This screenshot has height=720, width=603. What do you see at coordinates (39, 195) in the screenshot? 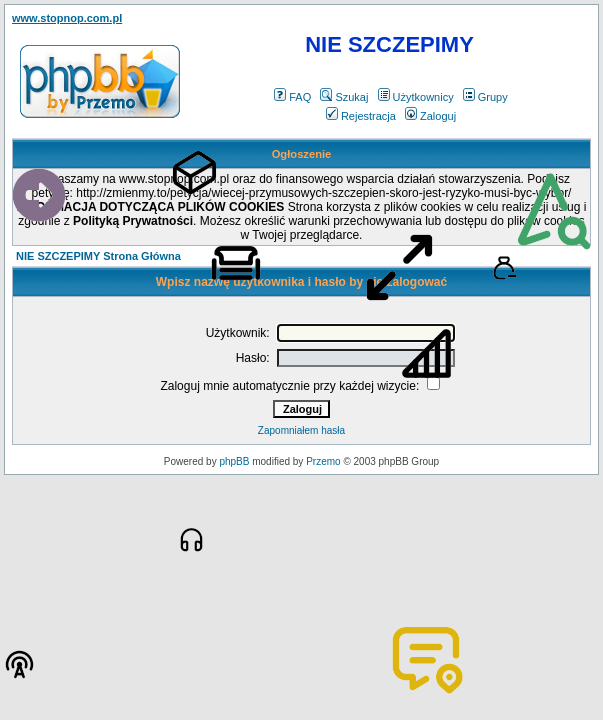
I see `go to next item or step` at bounding box center [39, 195].